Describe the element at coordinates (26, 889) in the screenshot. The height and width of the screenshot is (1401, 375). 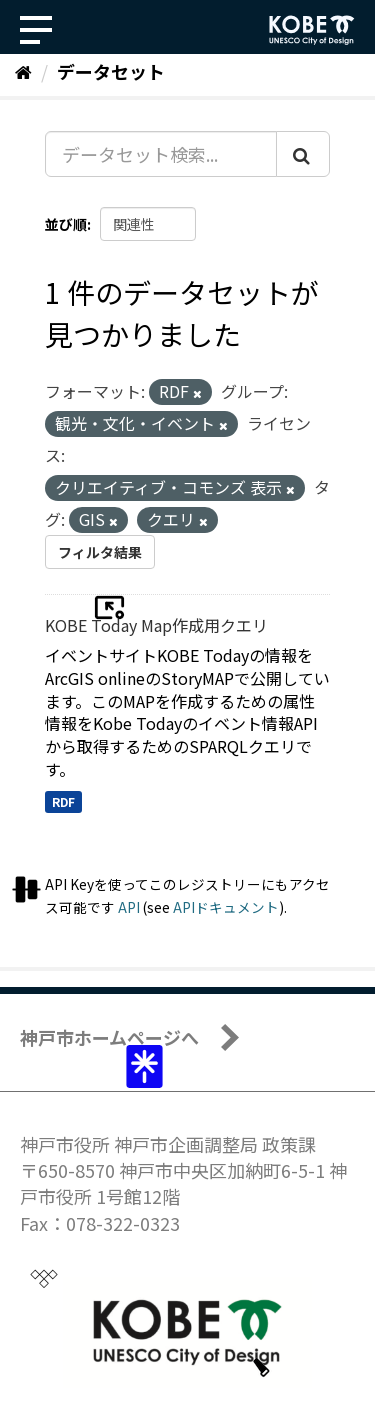
I see `align selected objects to vertical center` at that location.